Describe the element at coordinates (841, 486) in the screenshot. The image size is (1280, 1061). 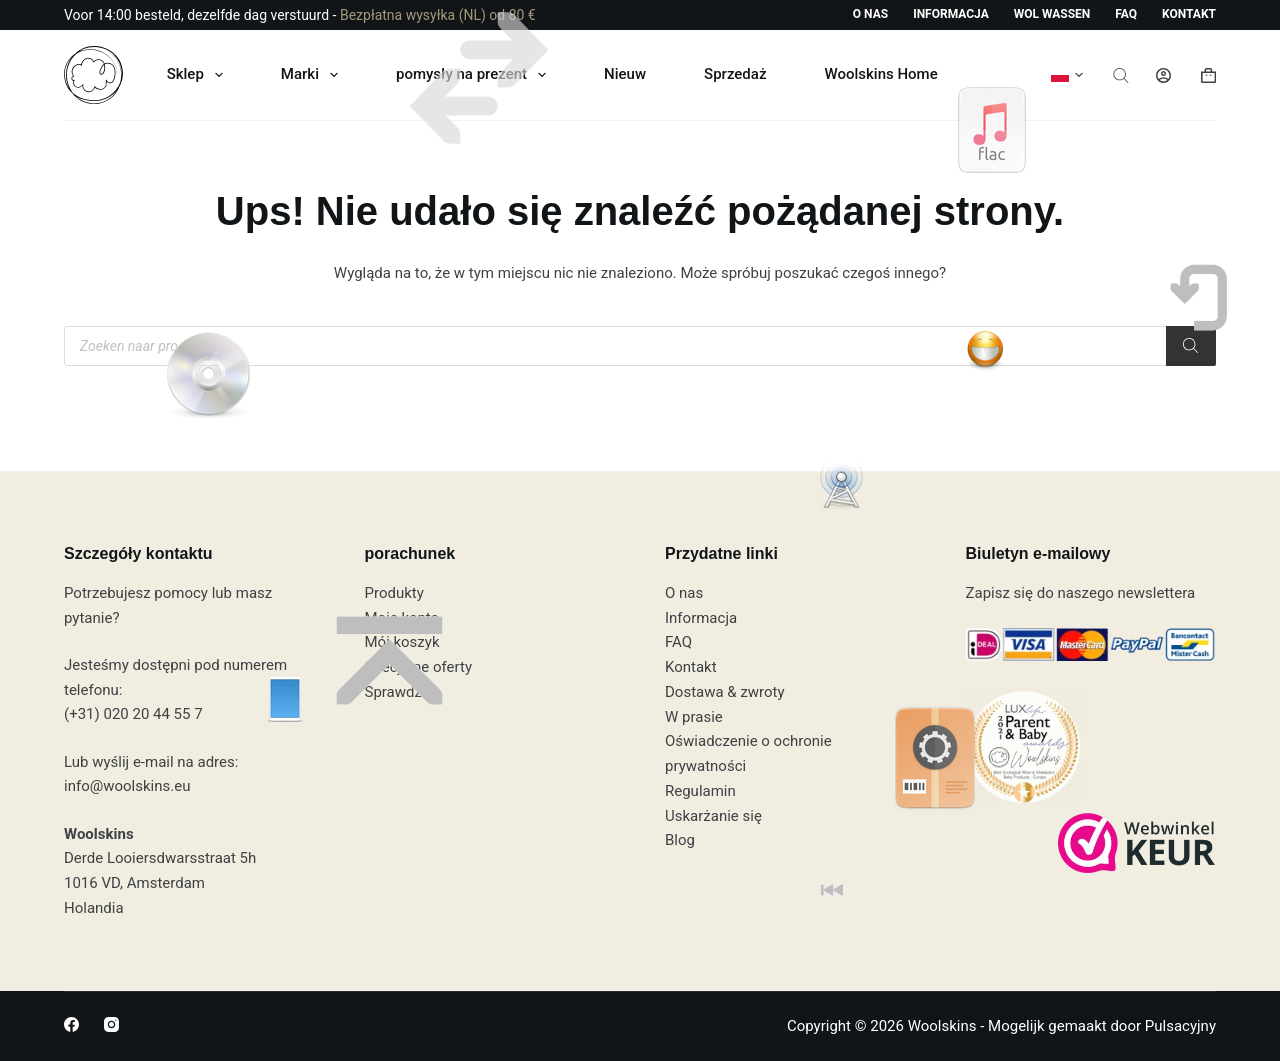
I see `indicates wireless network connectivity status` at that location.